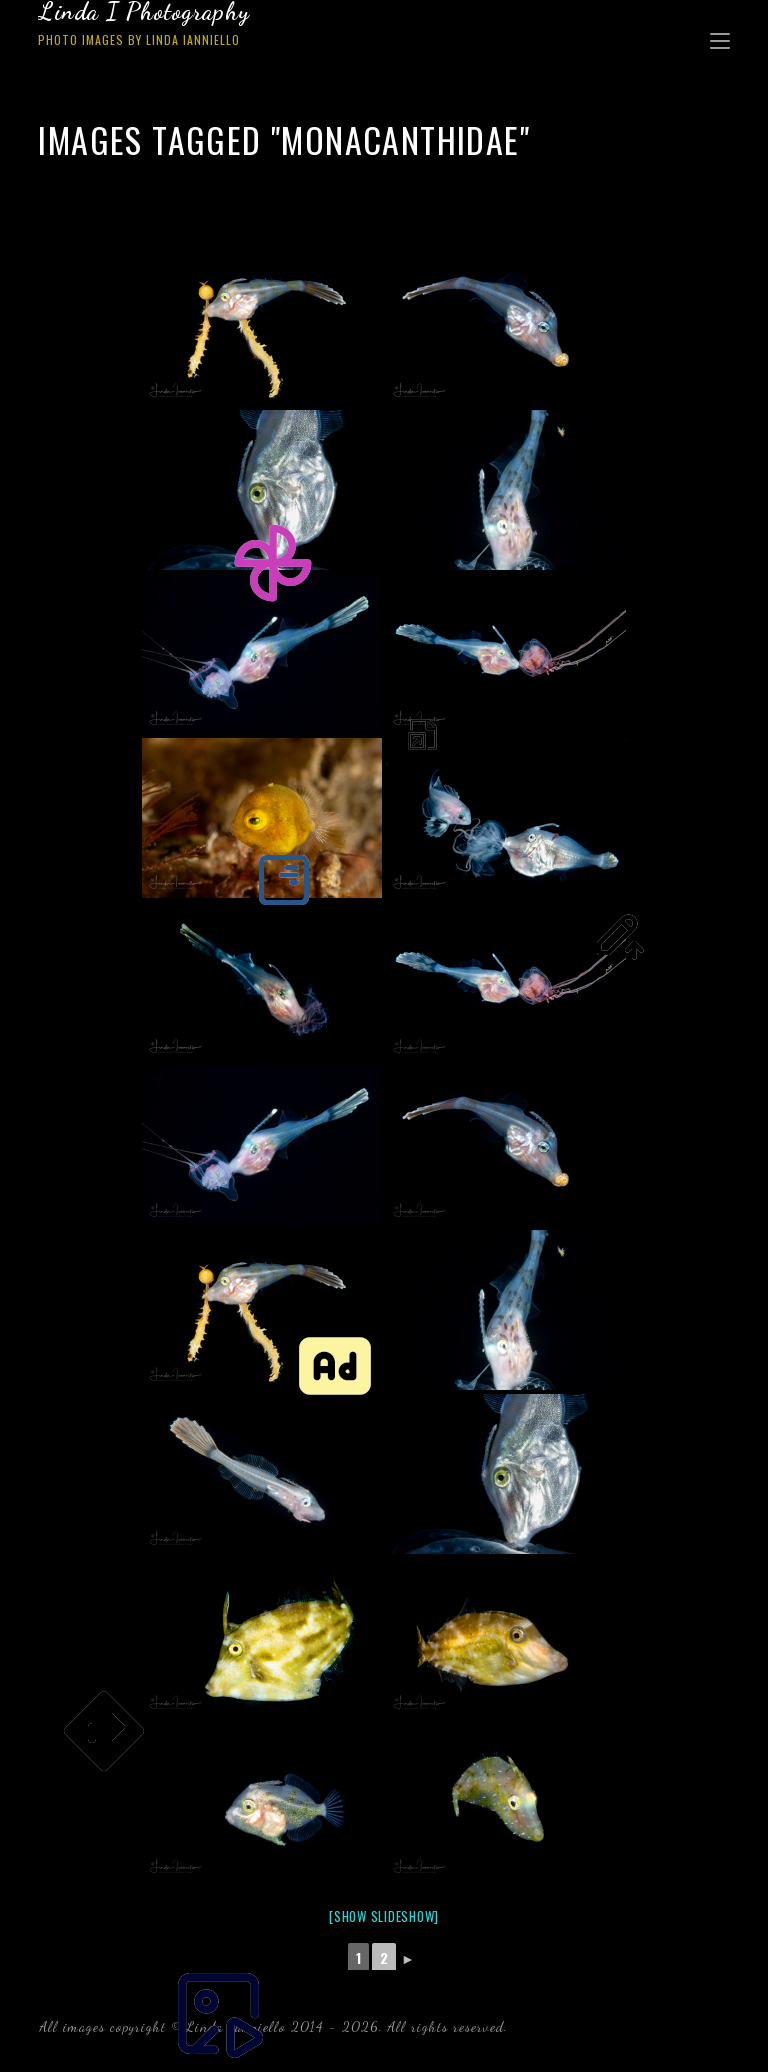 This screenshot has width=768, height=2072. I want to click on get directions to a destination, so click(104, 1731).